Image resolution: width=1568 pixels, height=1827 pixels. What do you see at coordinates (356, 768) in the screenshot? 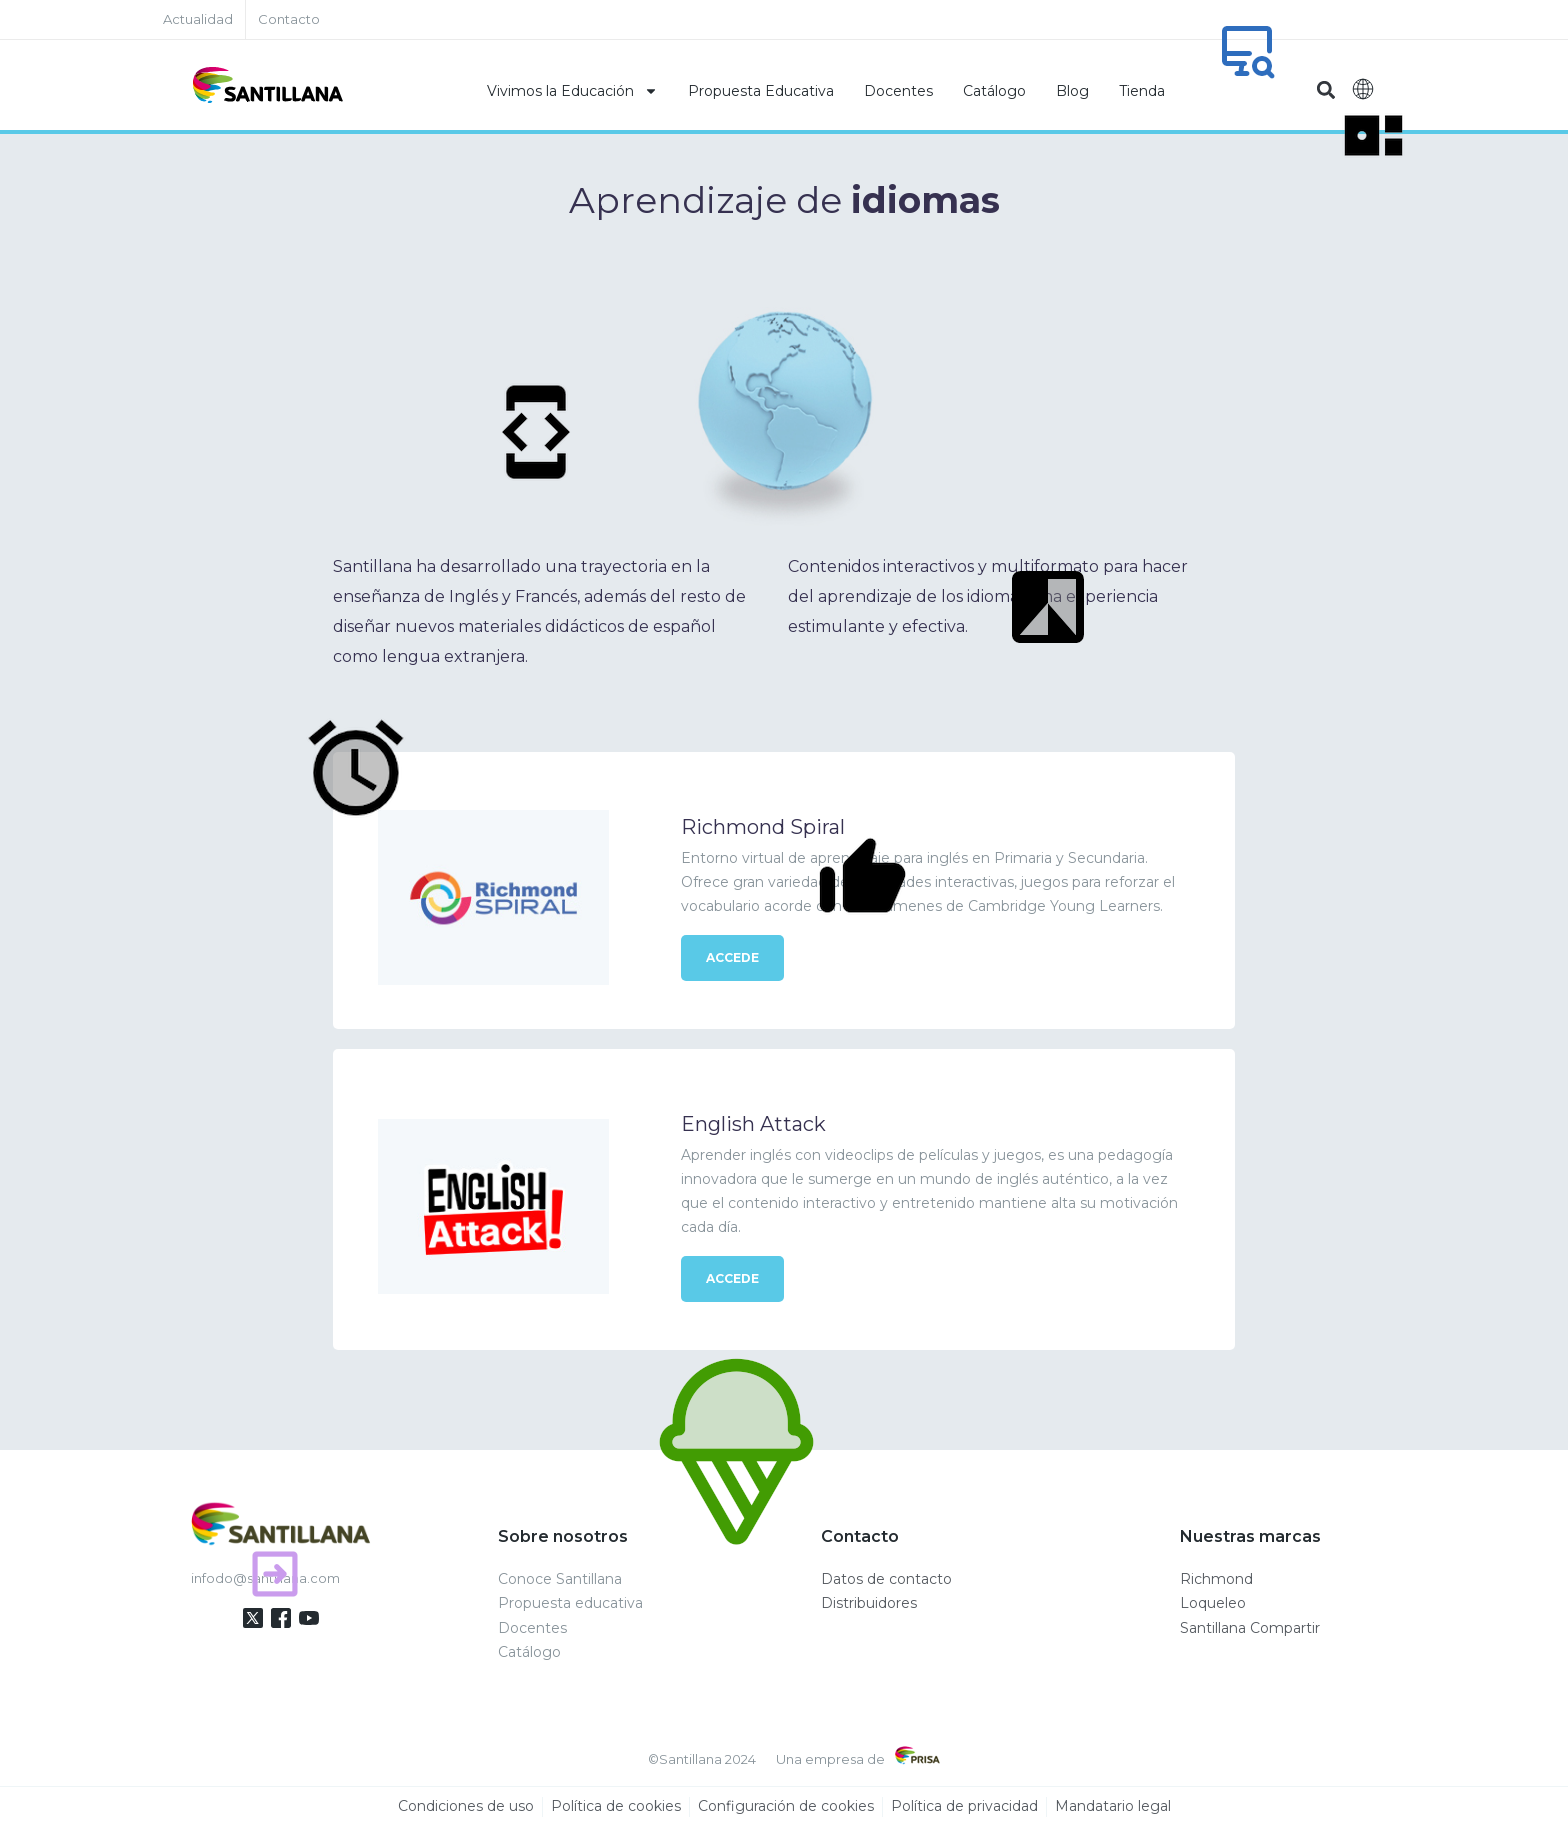
I see `view and manage alarms` at bounding box center [356, 768].